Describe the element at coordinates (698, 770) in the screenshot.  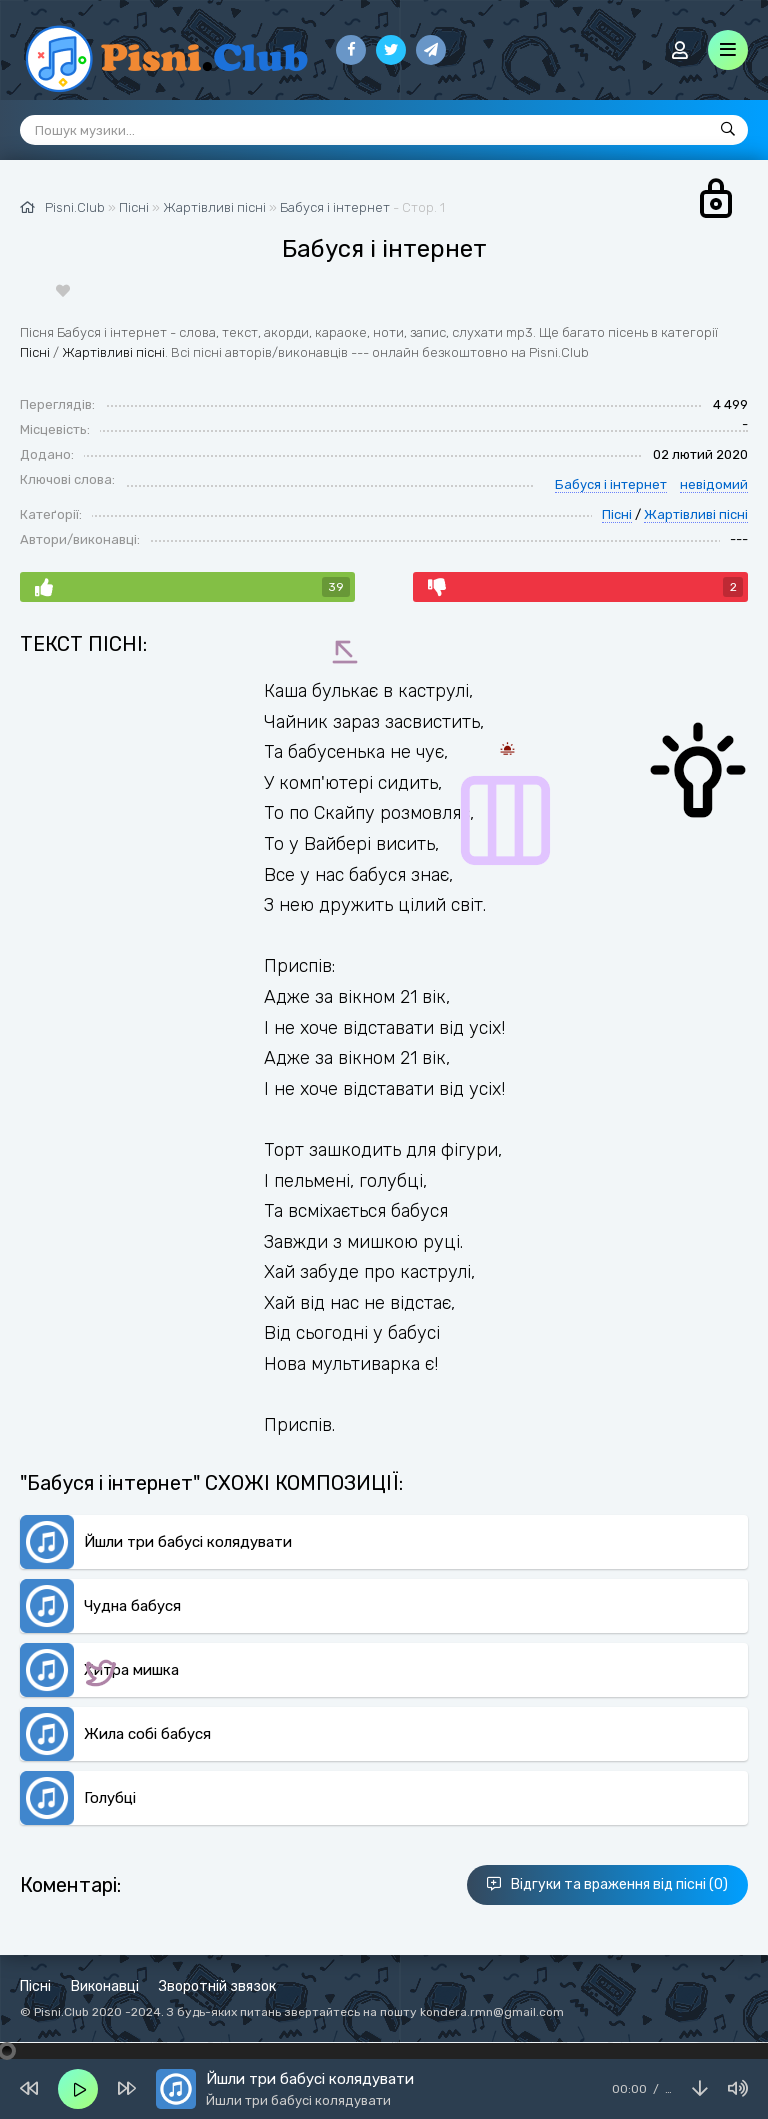
I see `access tips or suggestions` at that location.